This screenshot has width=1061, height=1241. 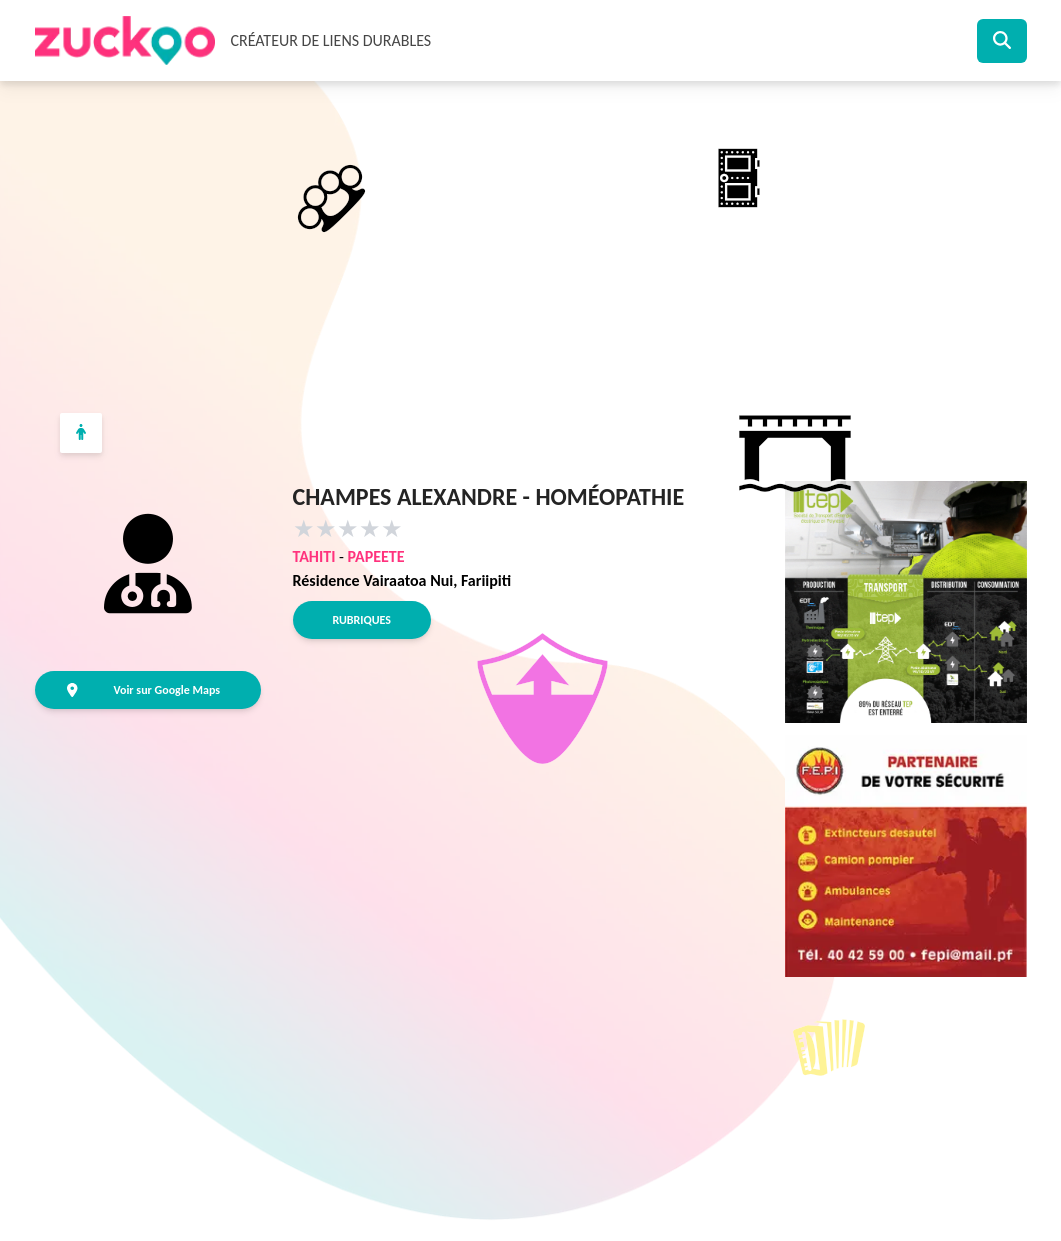 What do you see at coordinates (331, 198) in the screenshot?
I see `equip brass knuckles weapon` at bounding box center [331, 198].